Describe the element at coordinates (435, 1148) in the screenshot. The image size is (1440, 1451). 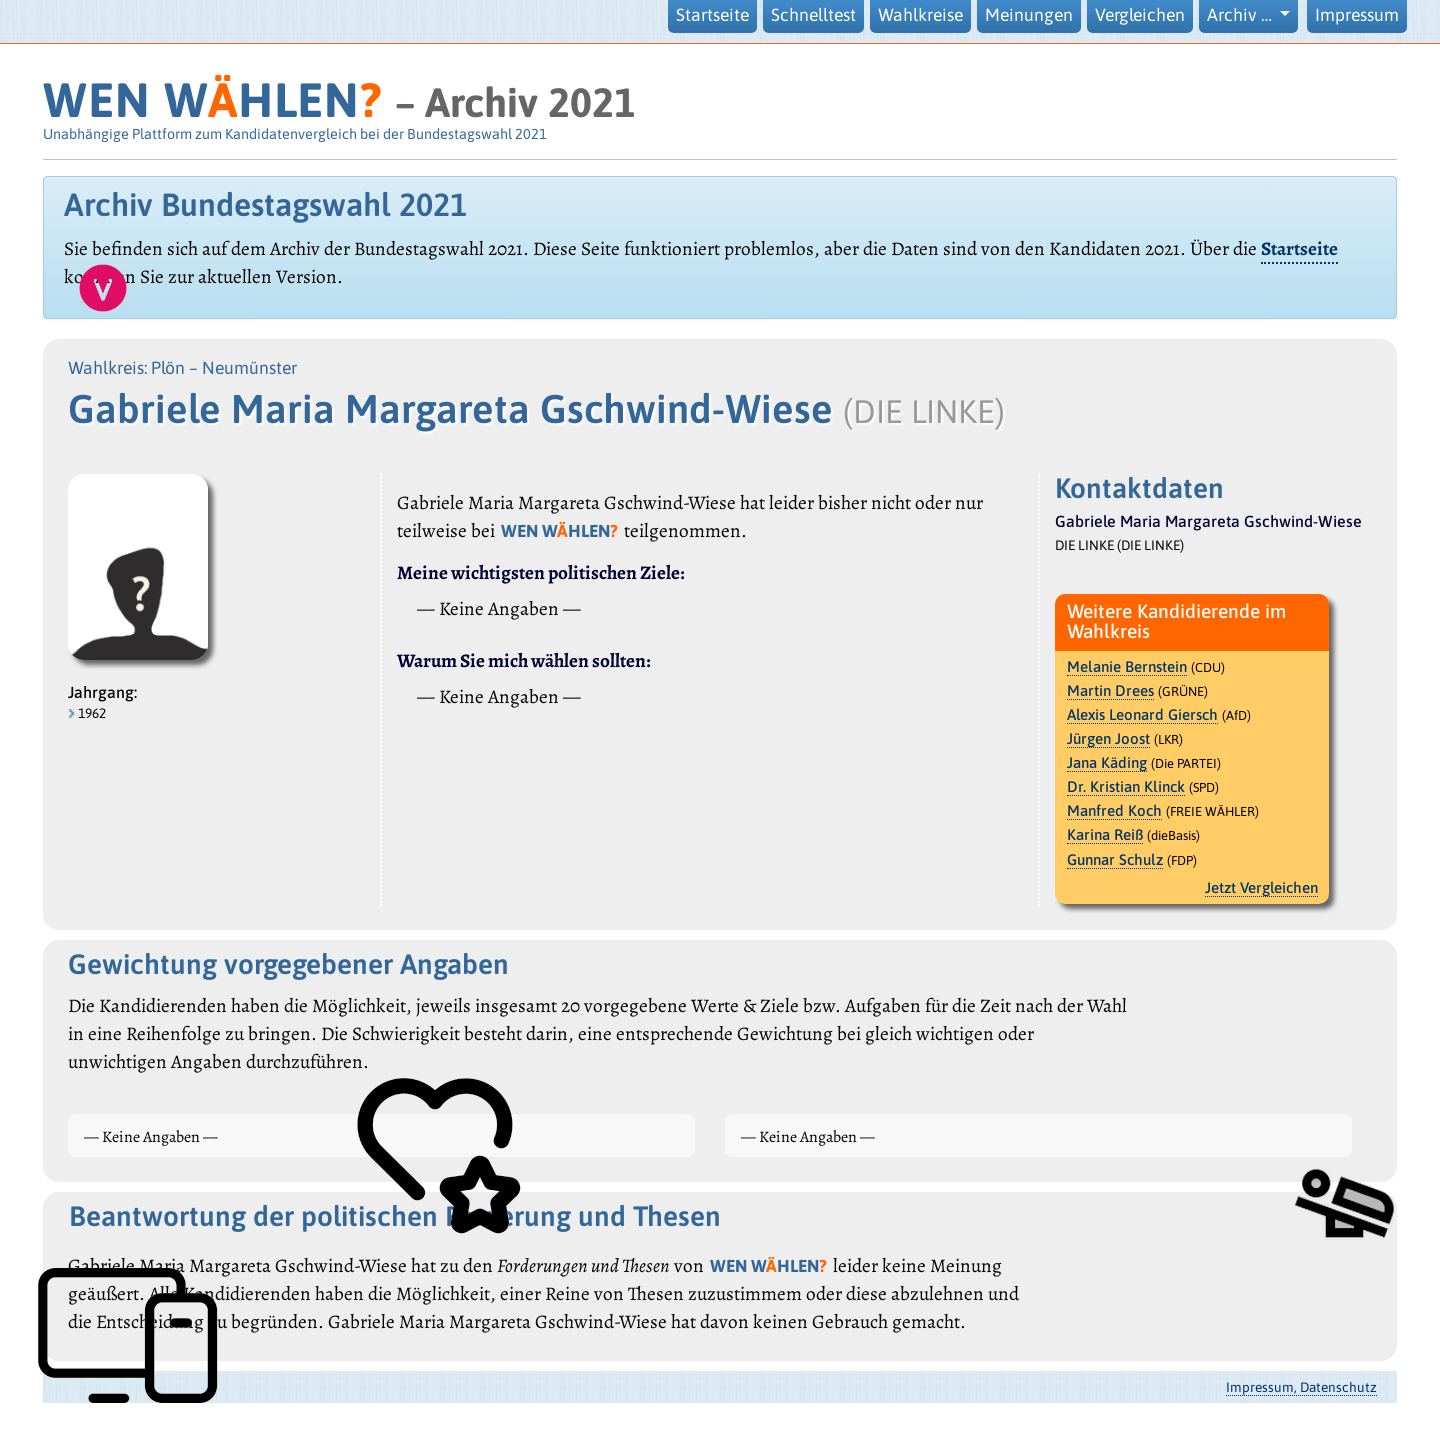
I see `add item to favorites with priority rating` at that location.